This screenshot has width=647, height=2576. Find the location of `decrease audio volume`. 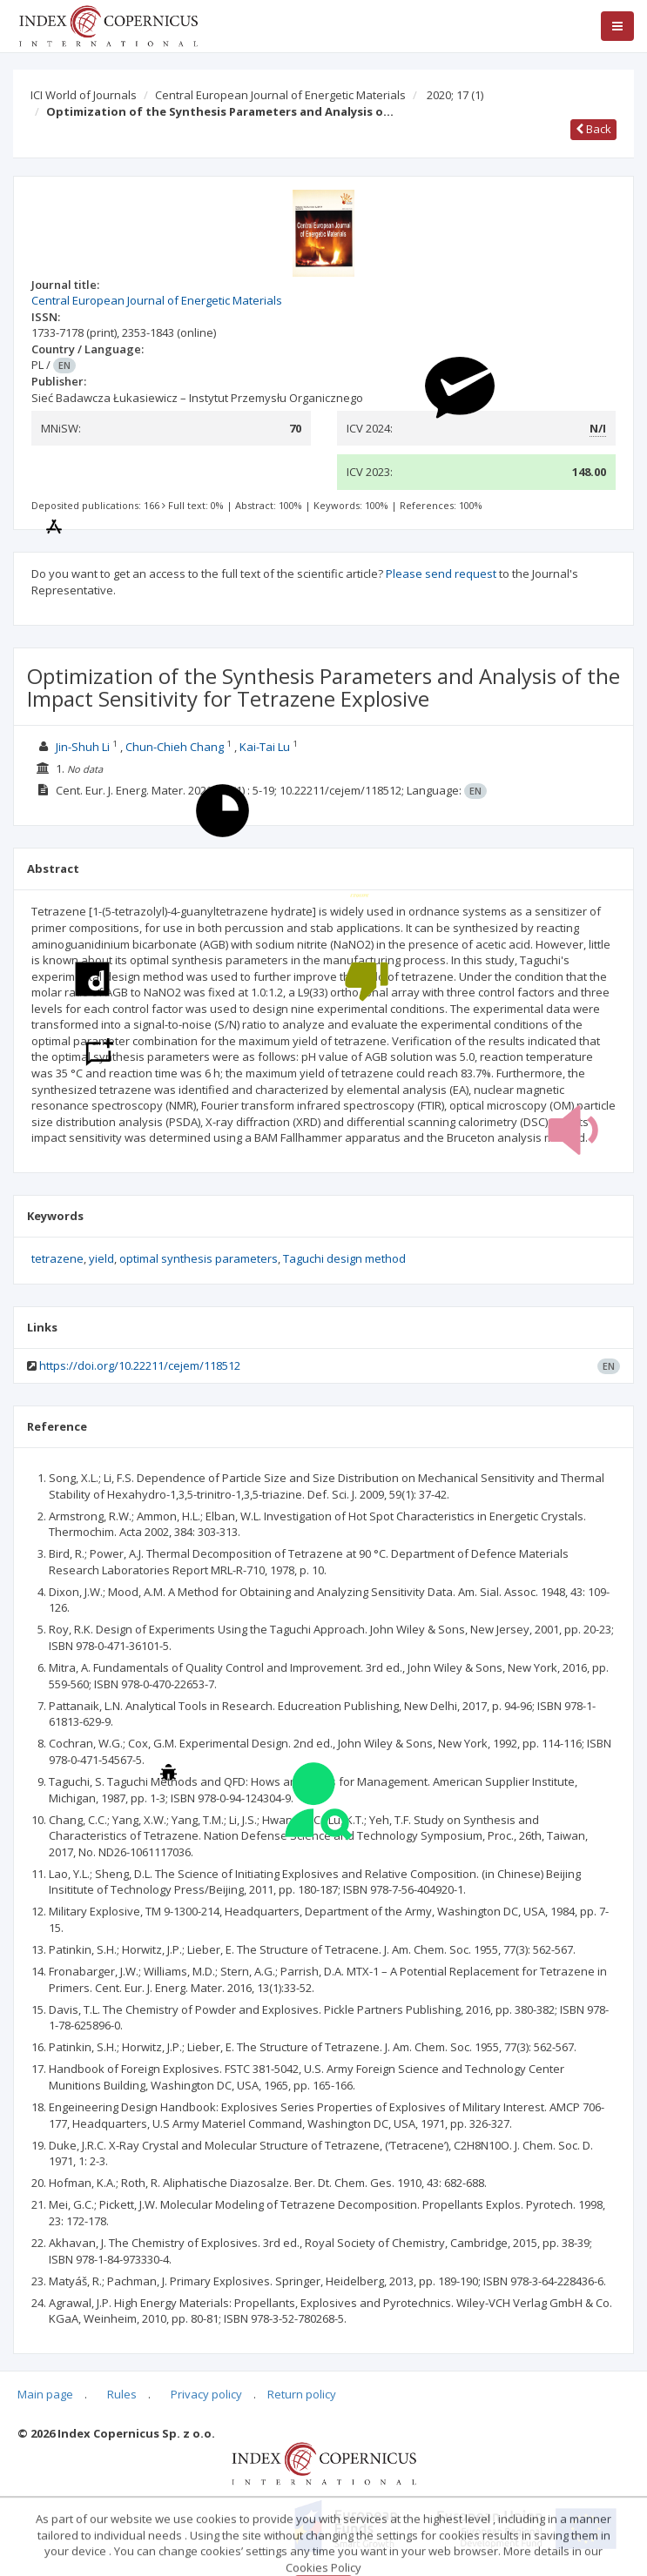

decrease audio volume is located at coordinates (571, 1130).